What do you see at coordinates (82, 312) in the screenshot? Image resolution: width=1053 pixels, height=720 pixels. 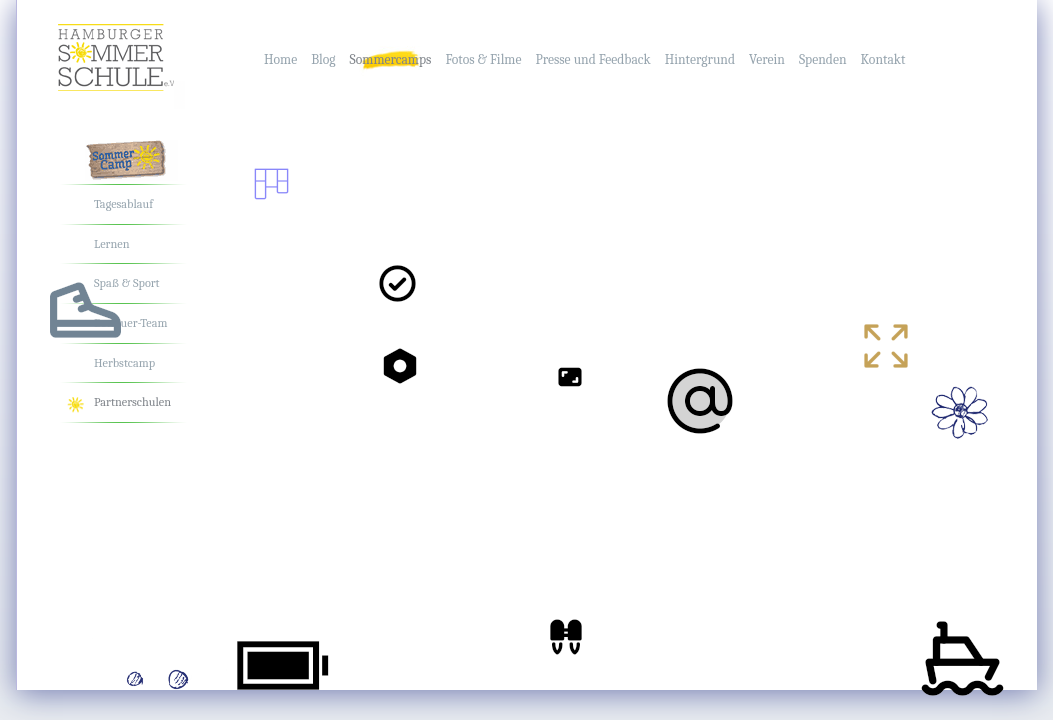 I see `access footwear or shoe category` at bounding box center [82, 312].